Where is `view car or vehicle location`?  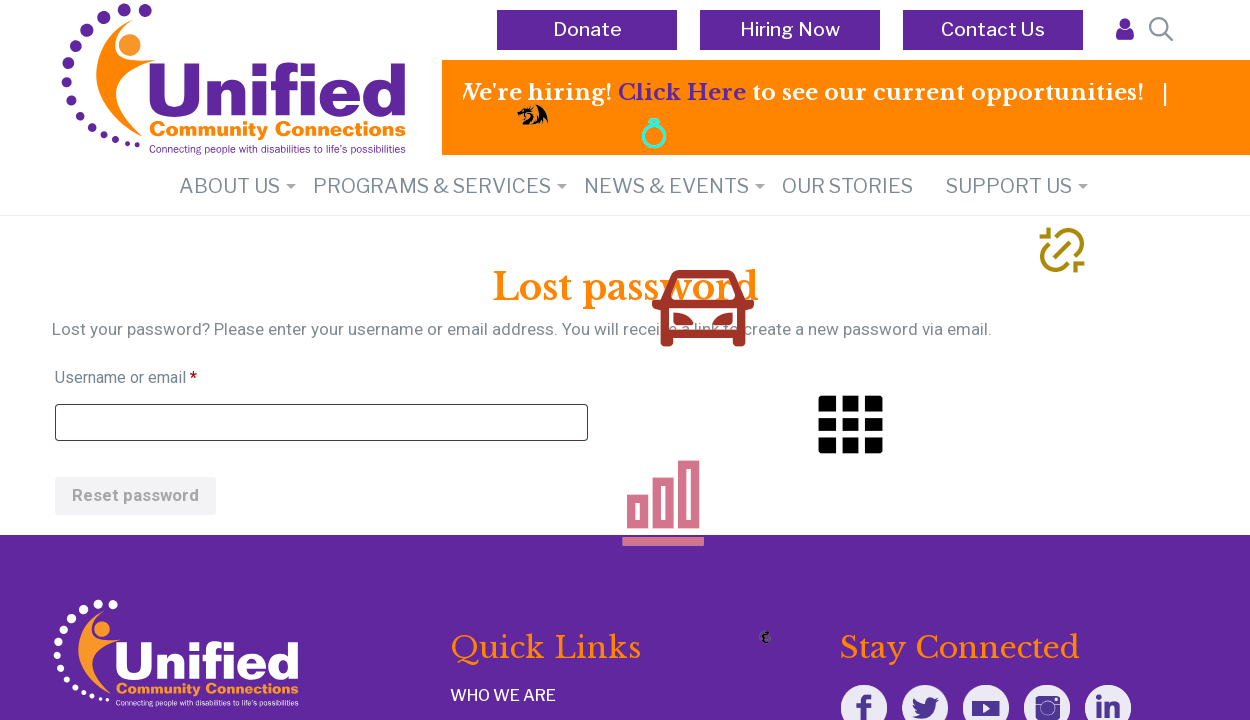
view car or vehicle location is located at coordinates (703, 304).